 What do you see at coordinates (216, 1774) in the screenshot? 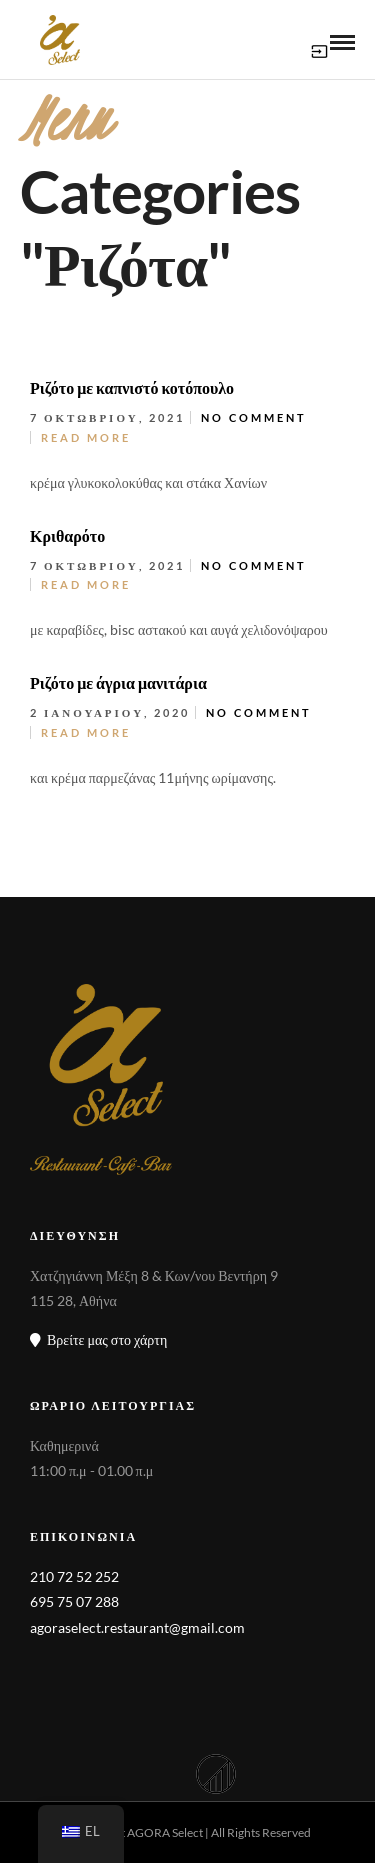
I see `adjust contrast or display settings` at bounding box center [216, 1774].